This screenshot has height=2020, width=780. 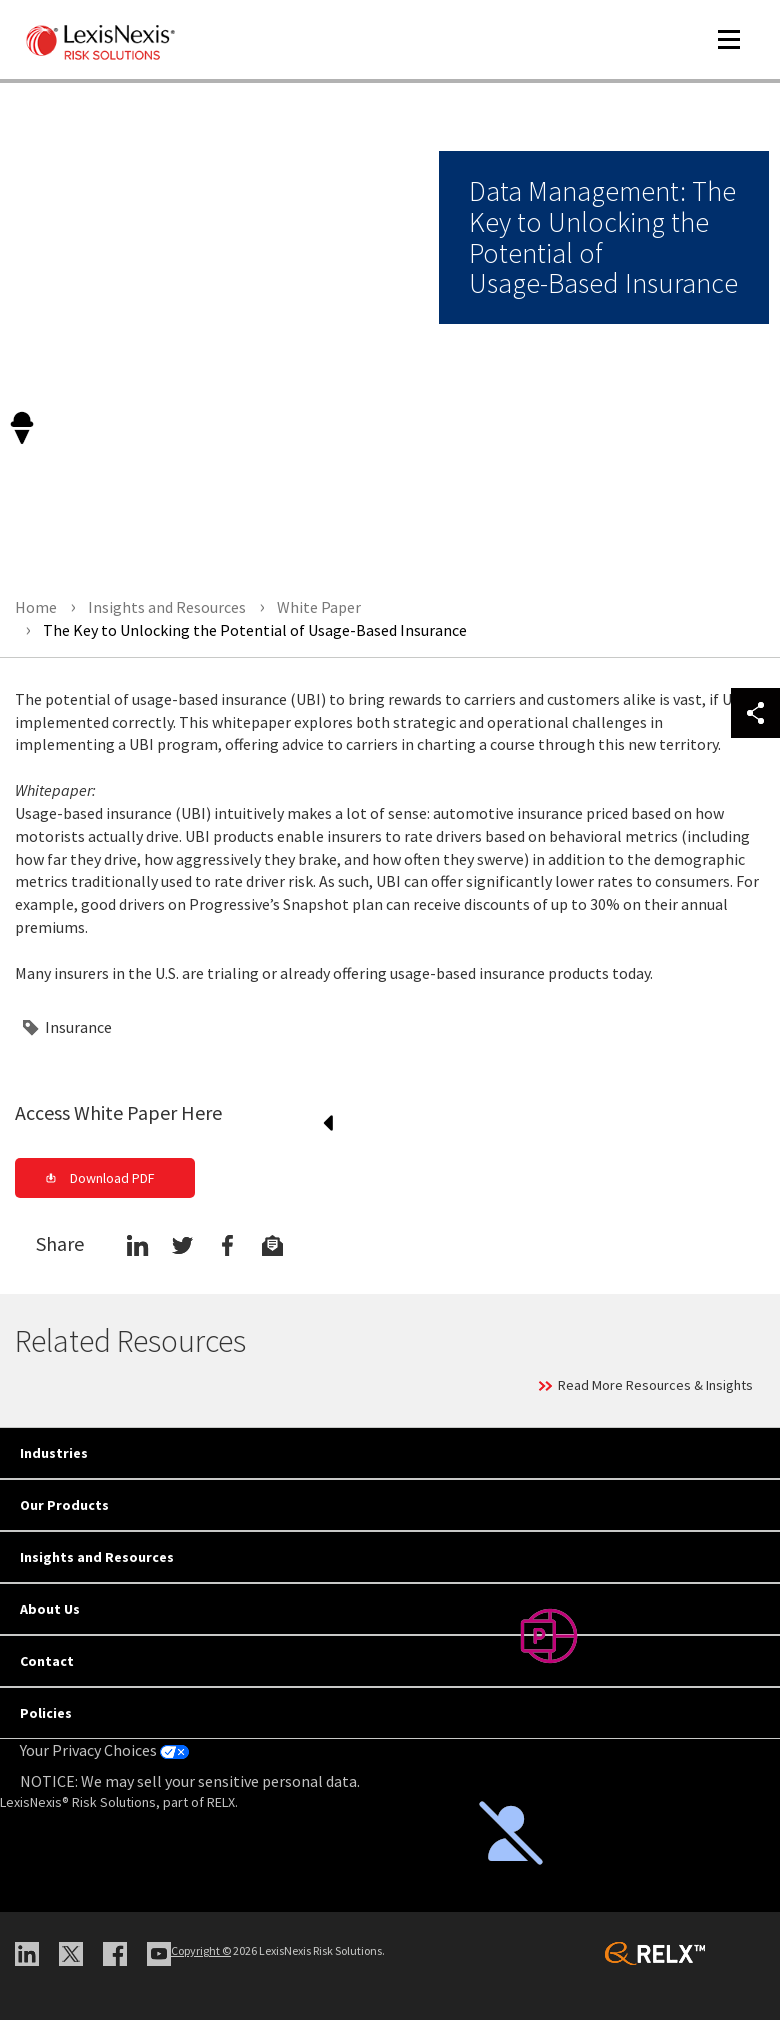 I want to click on block or remove a user, so click(x=511, y=1833).